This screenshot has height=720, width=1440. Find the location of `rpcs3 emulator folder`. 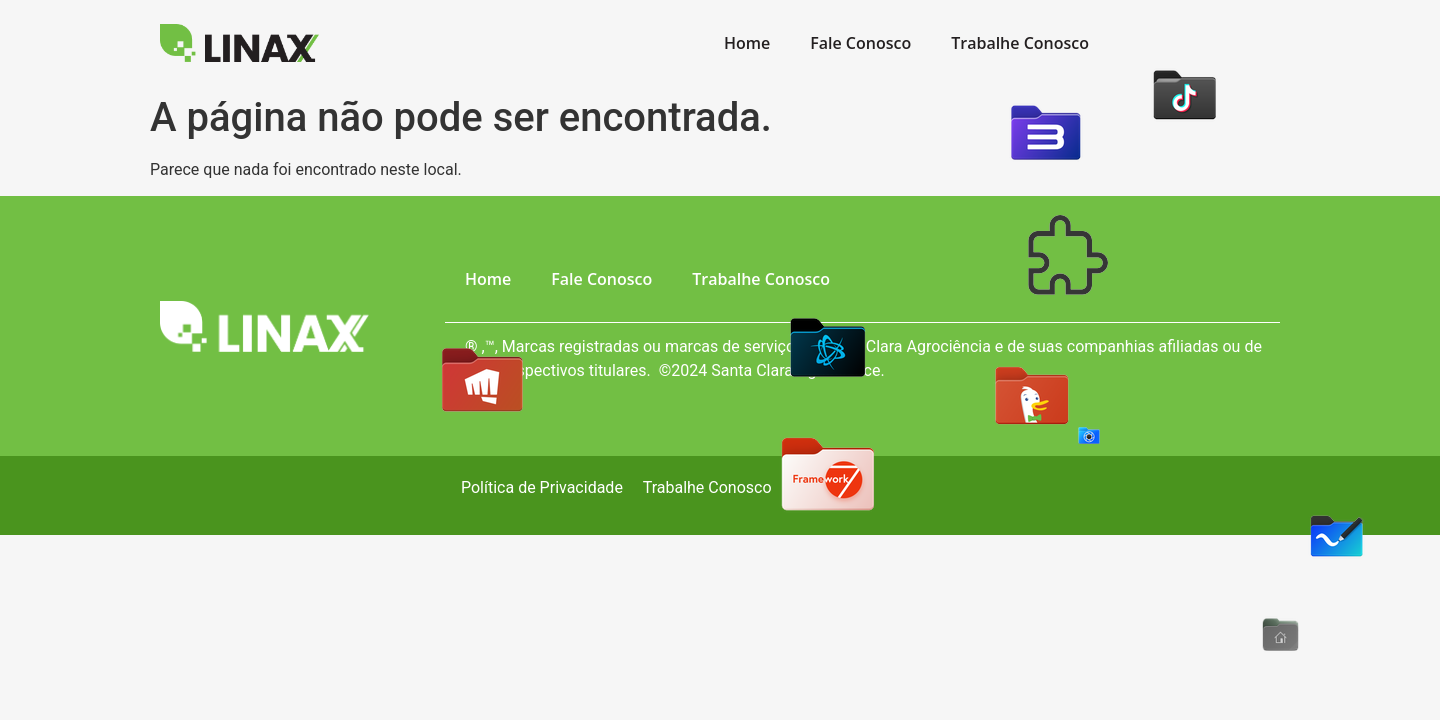

rpcs3 emulator folder is located at coordinates (1045, 134).